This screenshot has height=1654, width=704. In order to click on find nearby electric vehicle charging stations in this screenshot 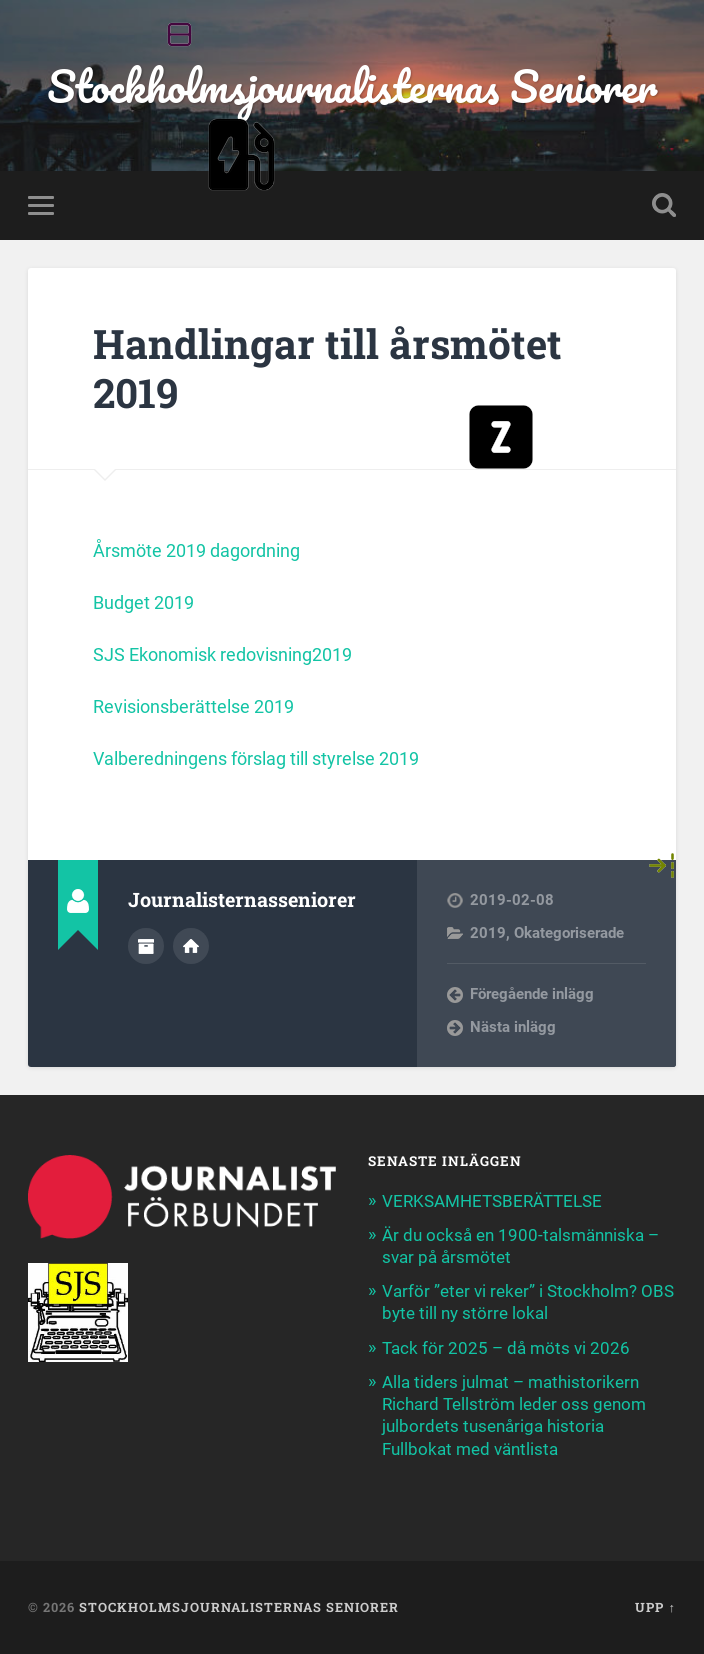, I will do `click(240, 154)`.